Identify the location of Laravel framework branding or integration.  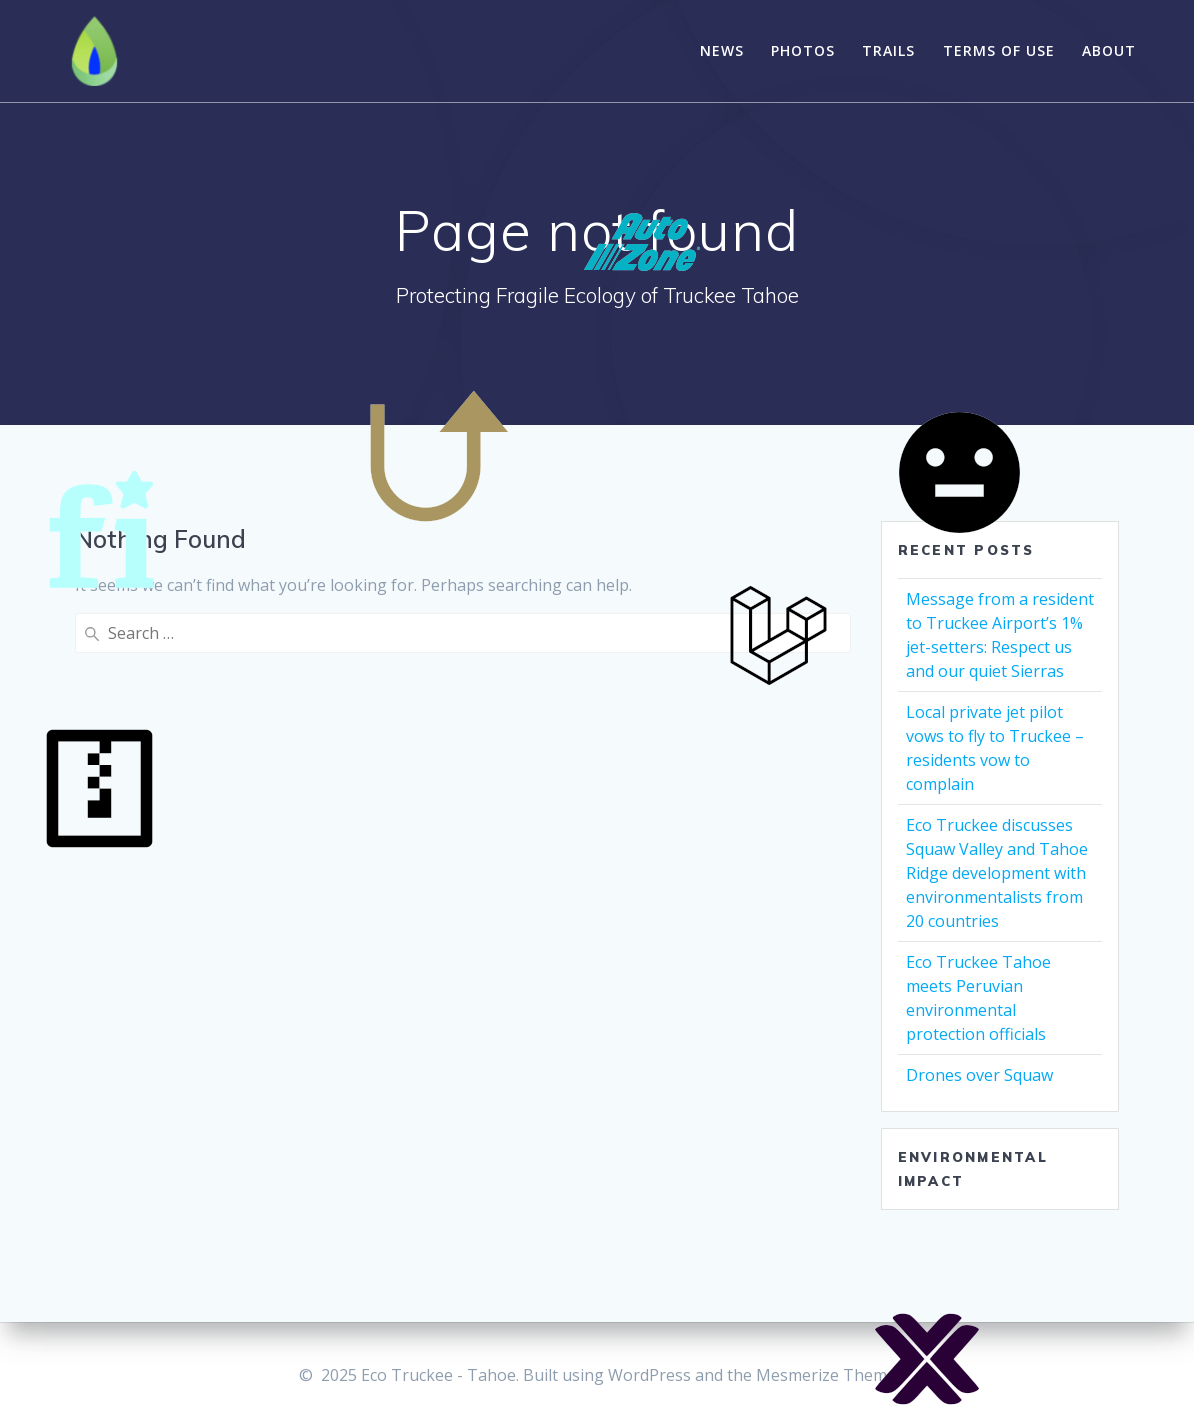
(778, 635).